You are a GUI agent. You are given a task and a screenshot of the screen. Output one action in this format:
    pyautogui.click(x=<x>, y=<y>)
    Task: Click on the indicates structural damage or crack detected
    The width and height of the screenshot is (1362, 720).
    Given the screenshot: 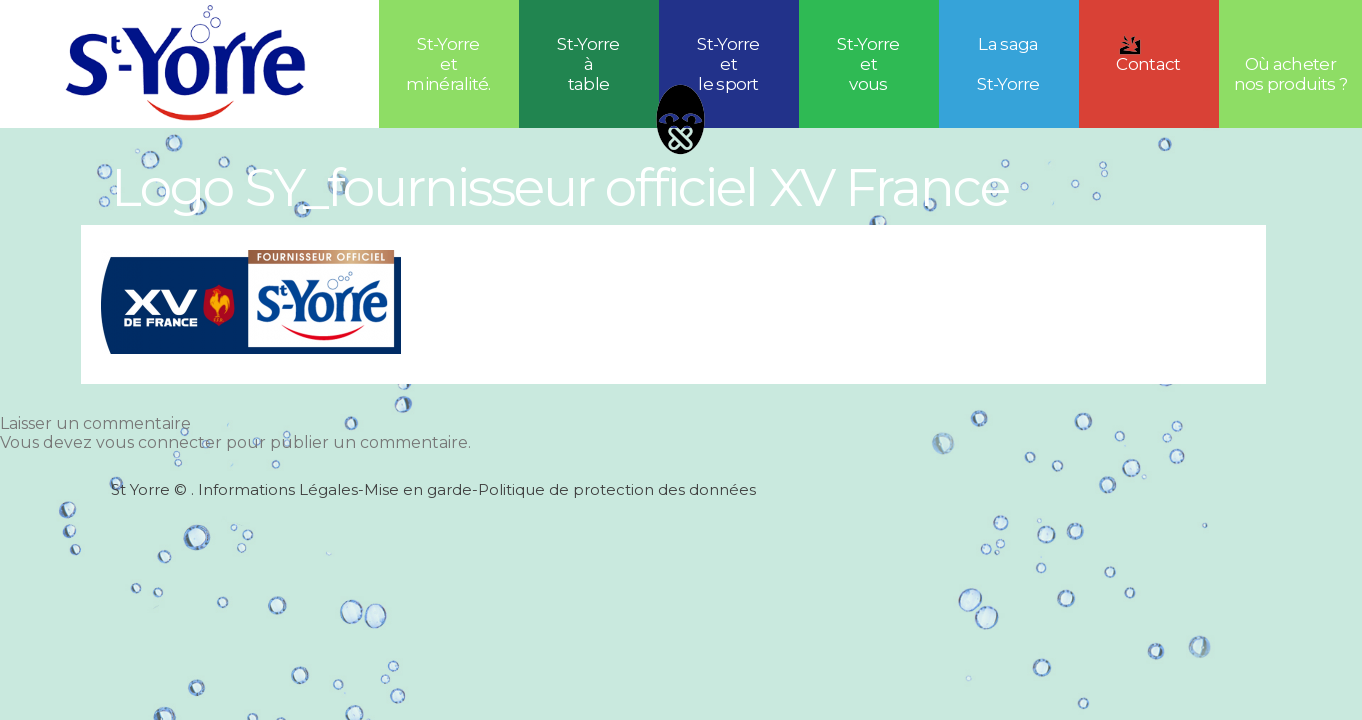 What is the action you would take?
    pyautogui.click(x=1130, y=44)
    